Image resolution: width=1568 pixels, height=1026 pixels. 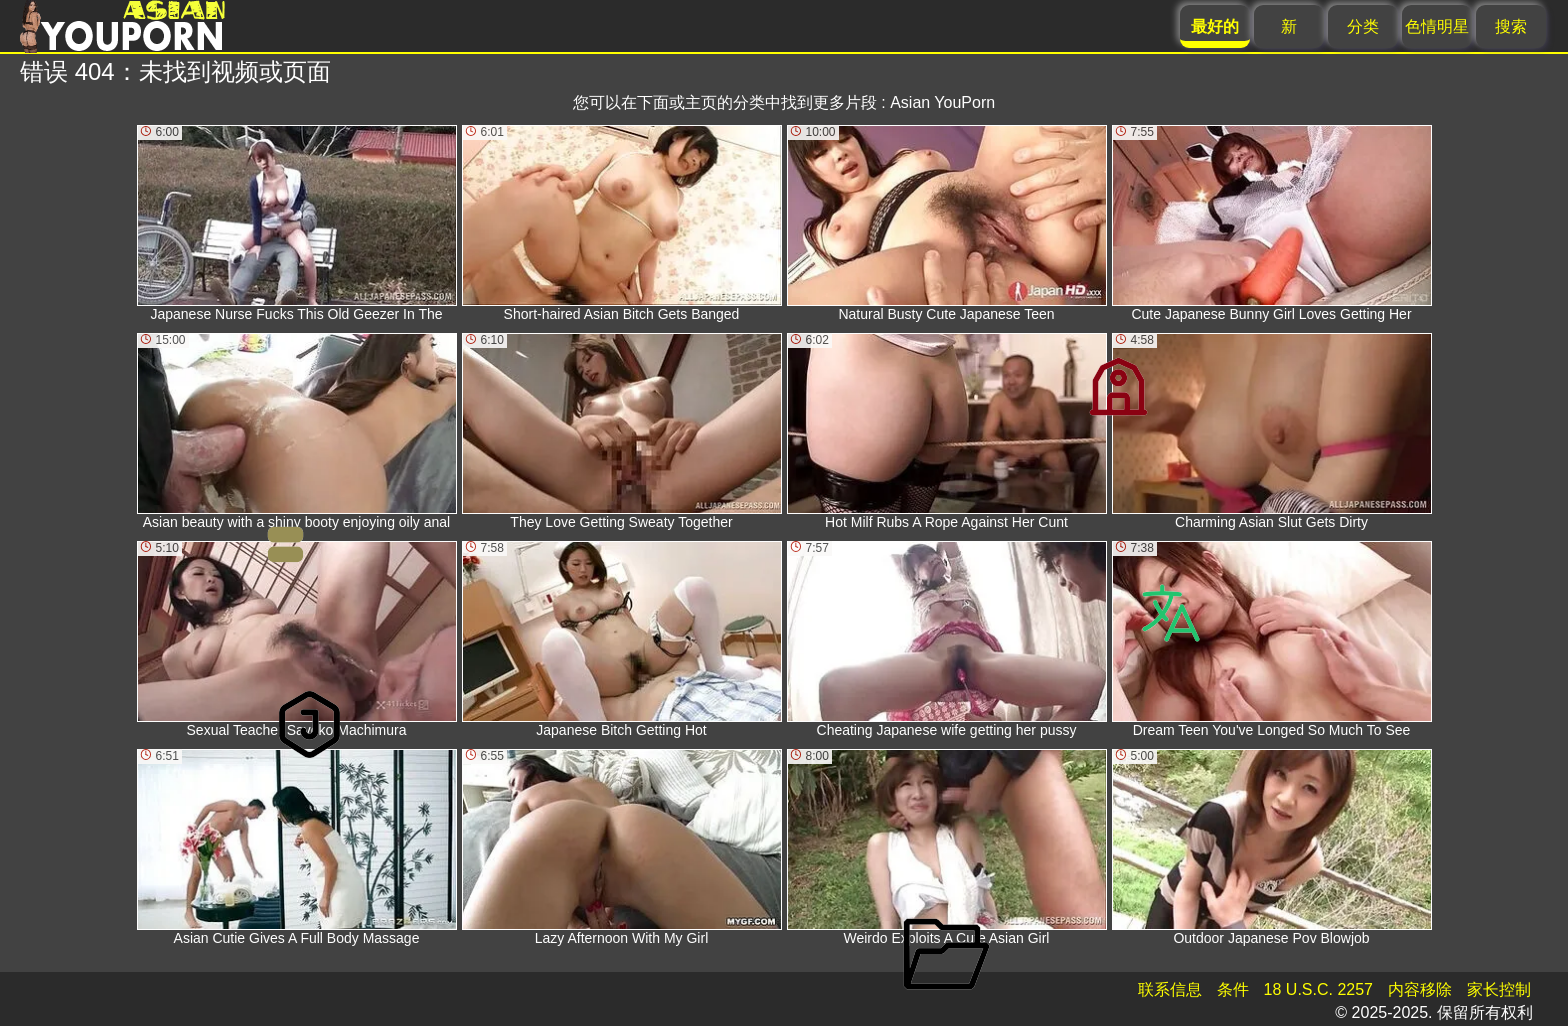 I want to click on an open folder in the file explorer, so click(x=945, y=954).